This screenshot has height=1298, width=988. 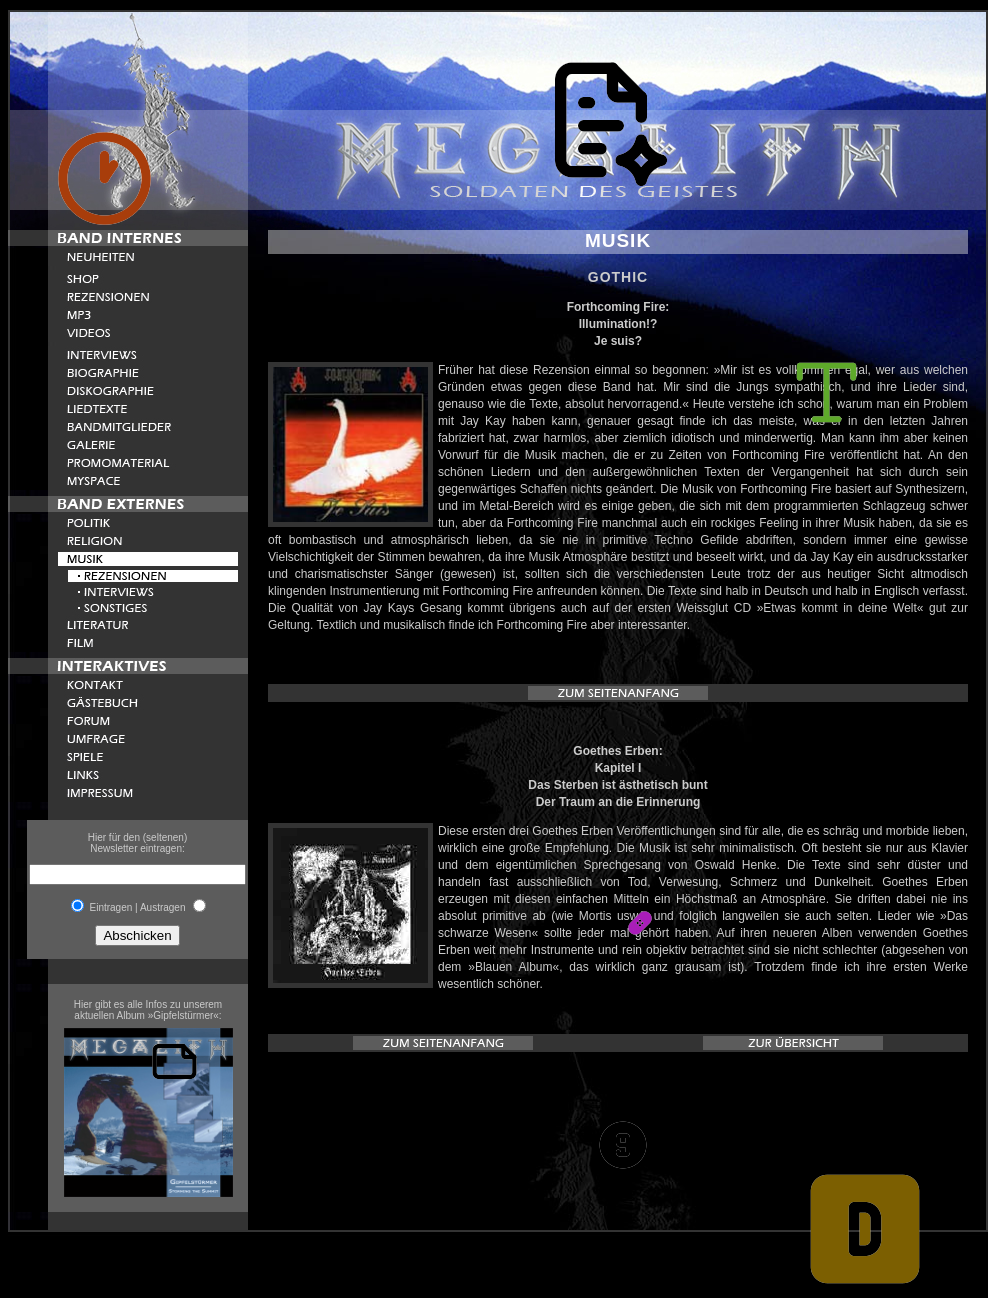 What do you see at coordinates (174, 1061) in the screenshot?
I see `view document in landscape orientation` at bounding box center [174, 1061].